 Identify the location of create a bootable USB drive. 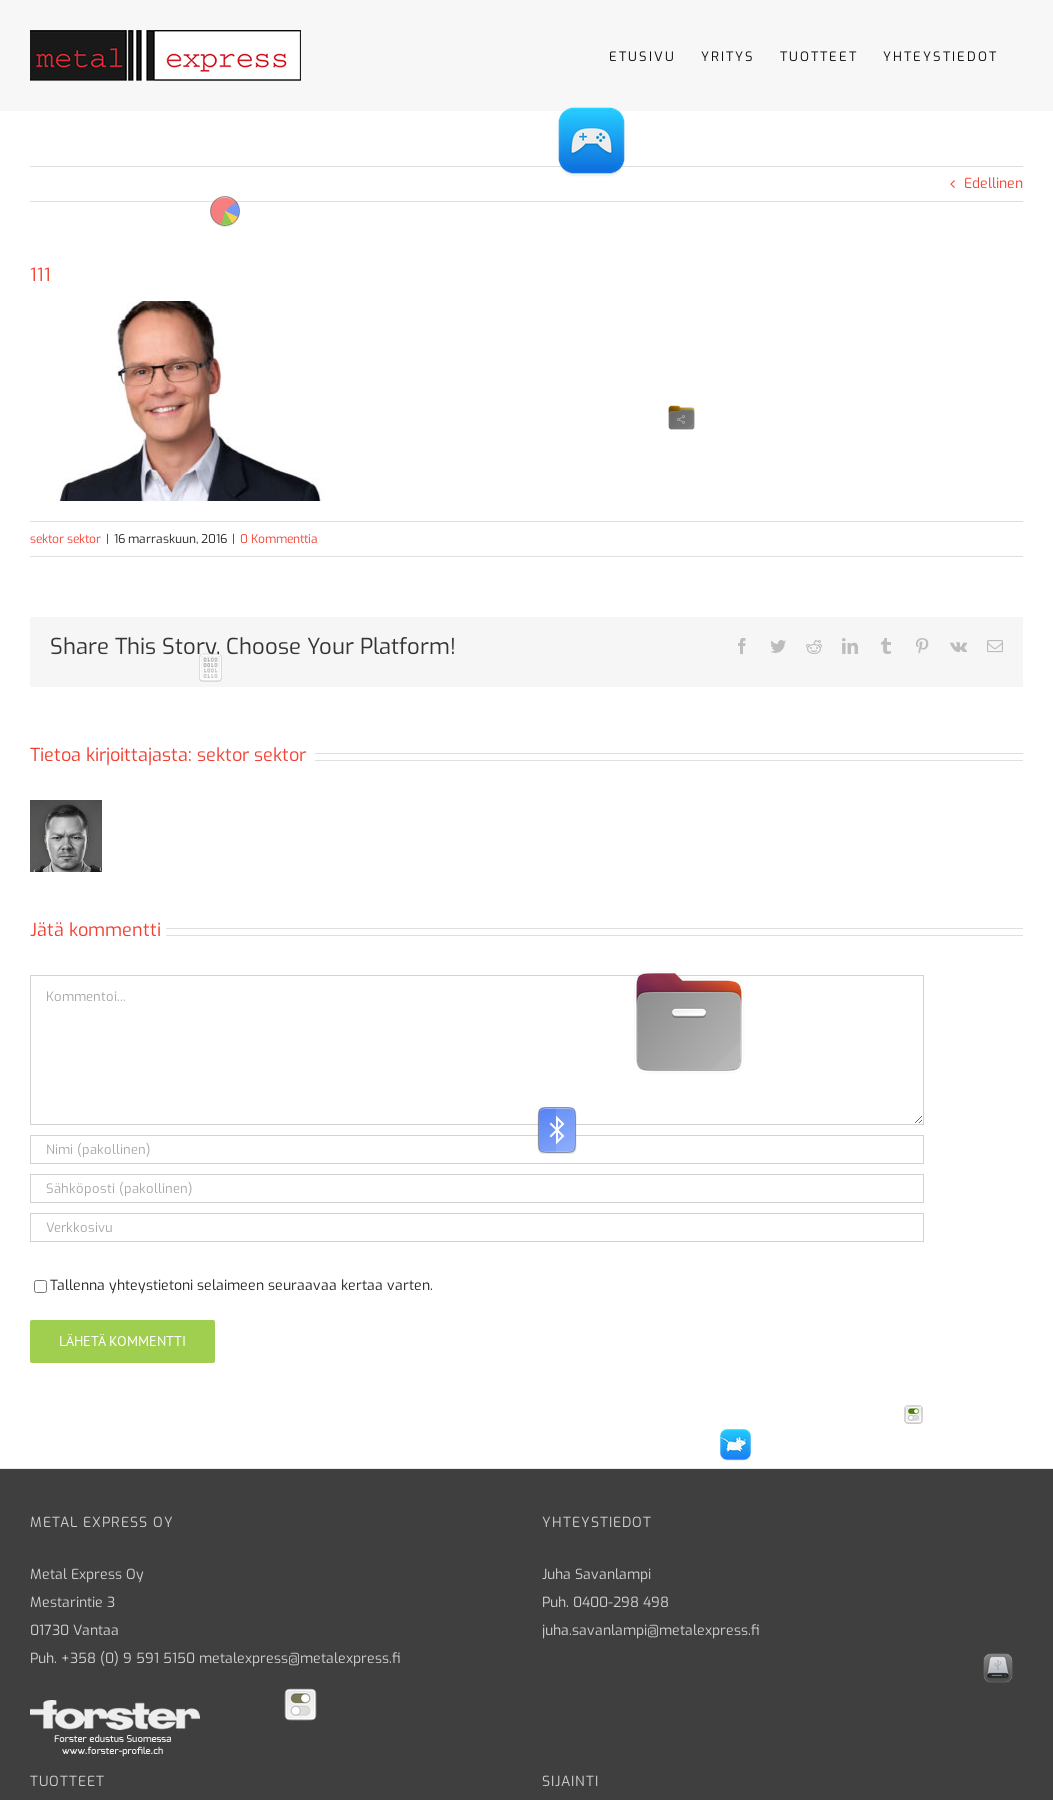
(998, 1668).